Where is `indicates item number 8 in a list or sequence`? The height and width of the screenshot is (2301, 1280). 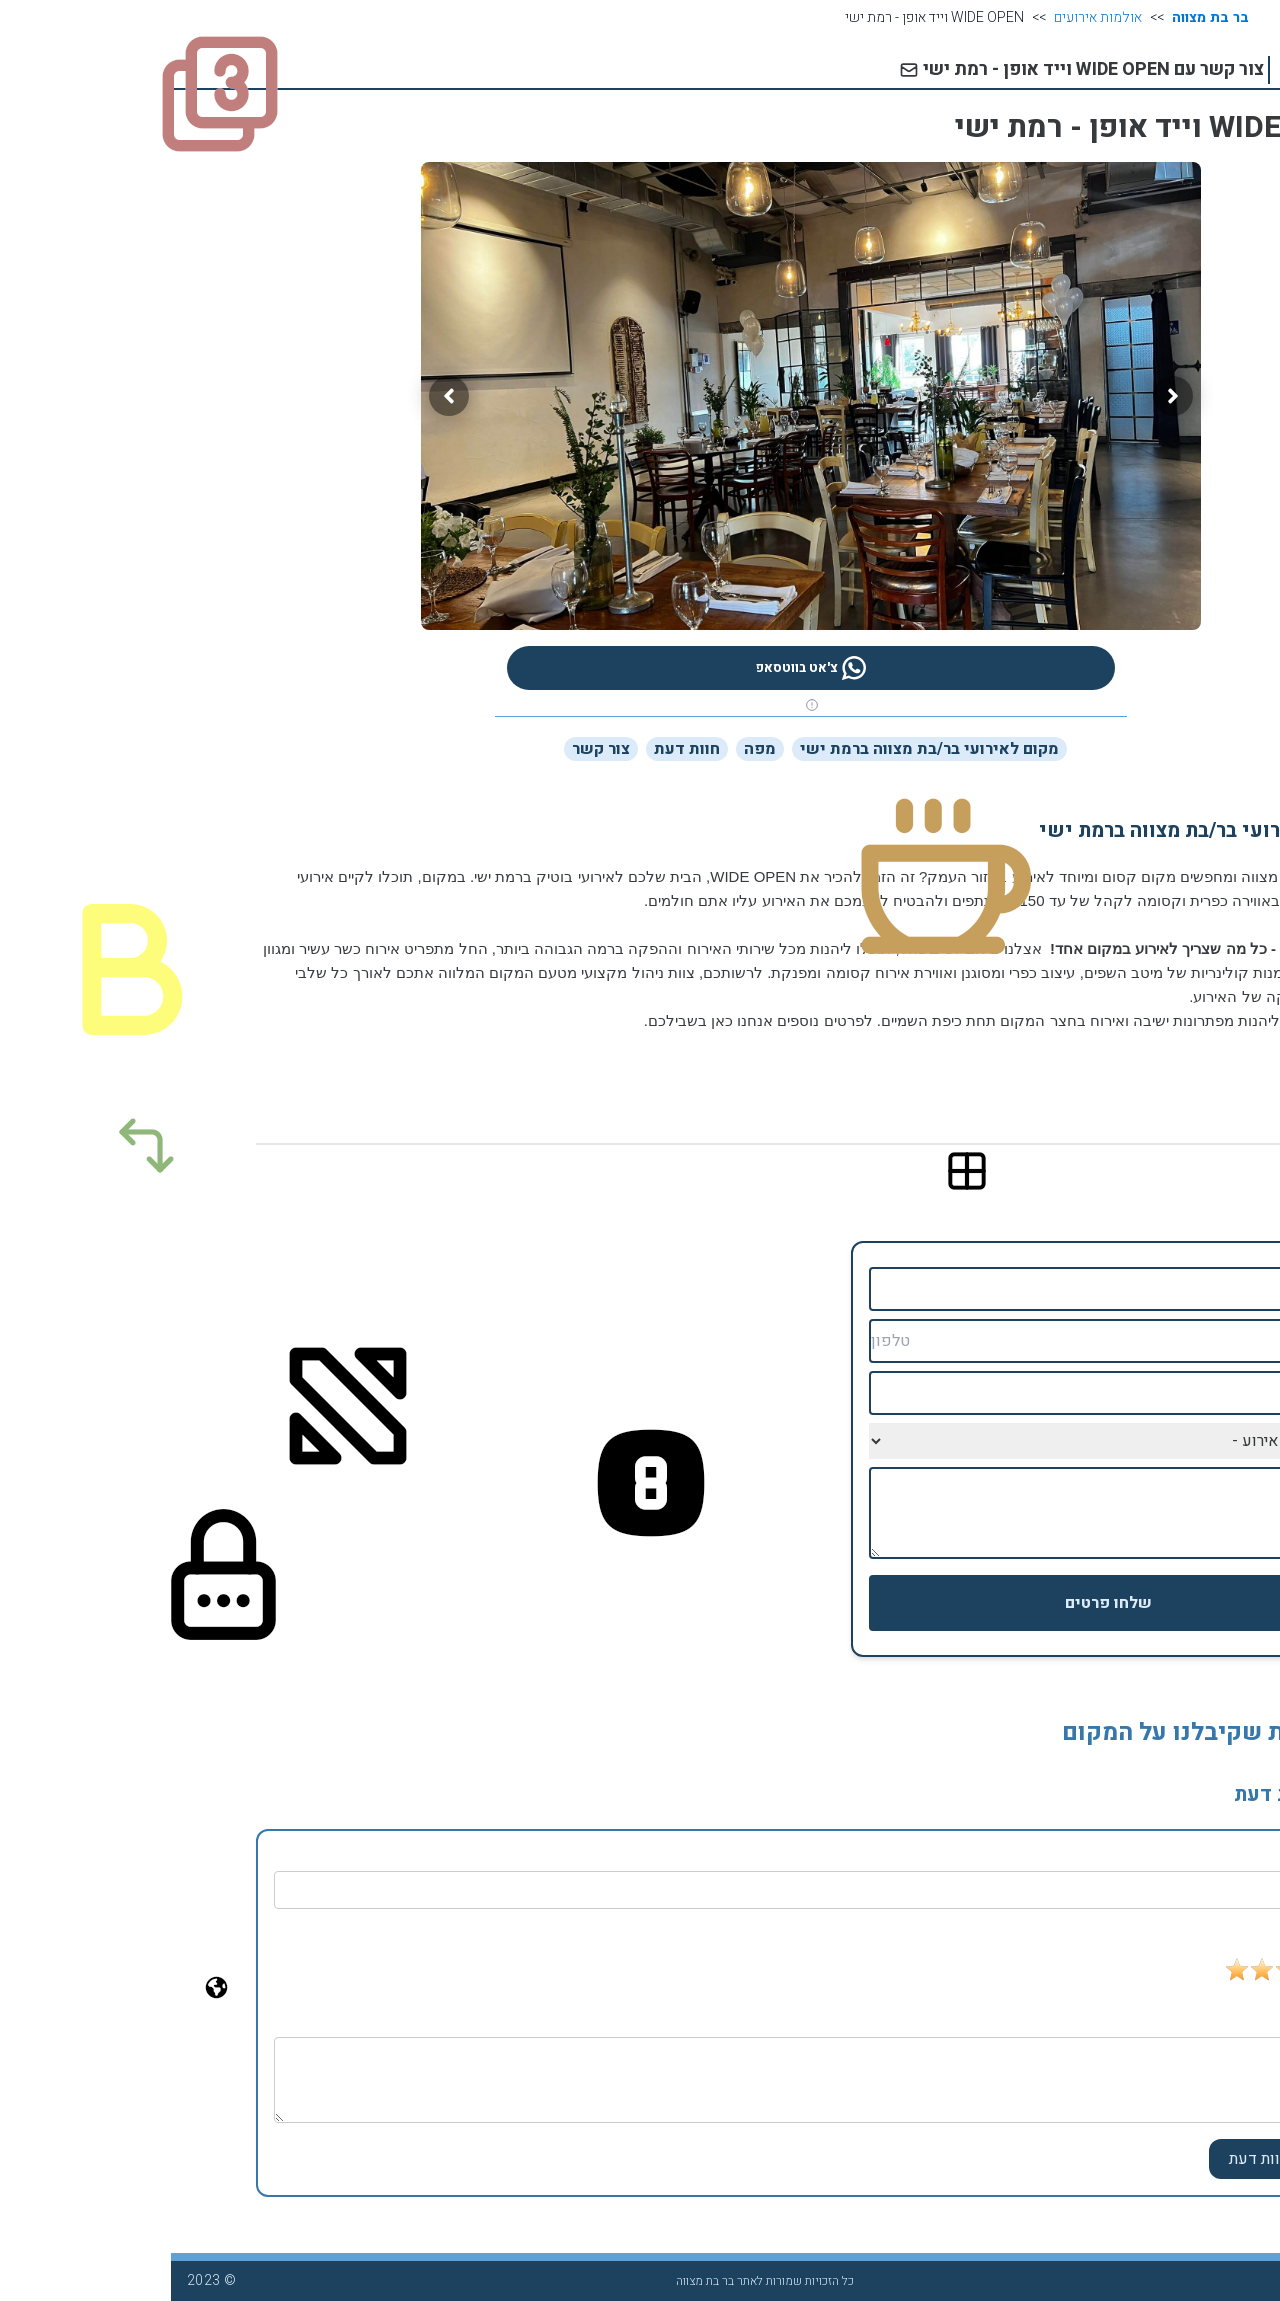
indicates item number 8 in a list or sequence is located at coordinates (651, 1483).